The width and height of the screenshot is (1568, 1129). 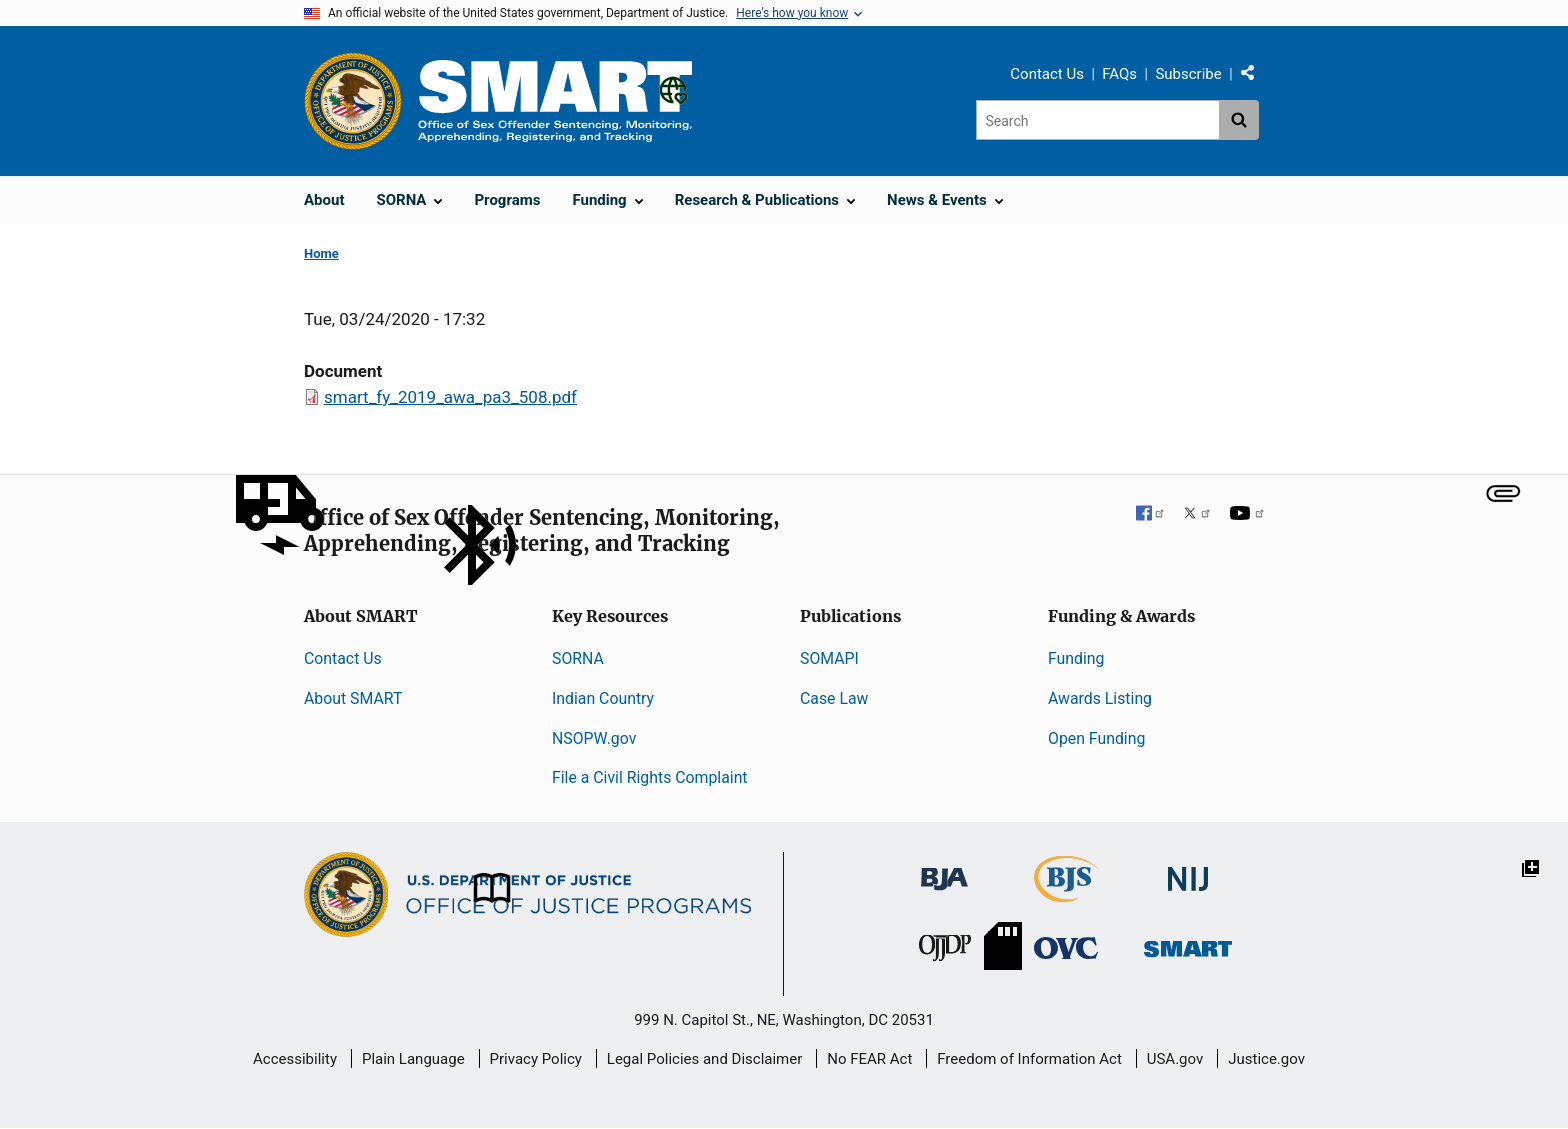 I want to click on access sd card storage, so click(x=1003, y=946).